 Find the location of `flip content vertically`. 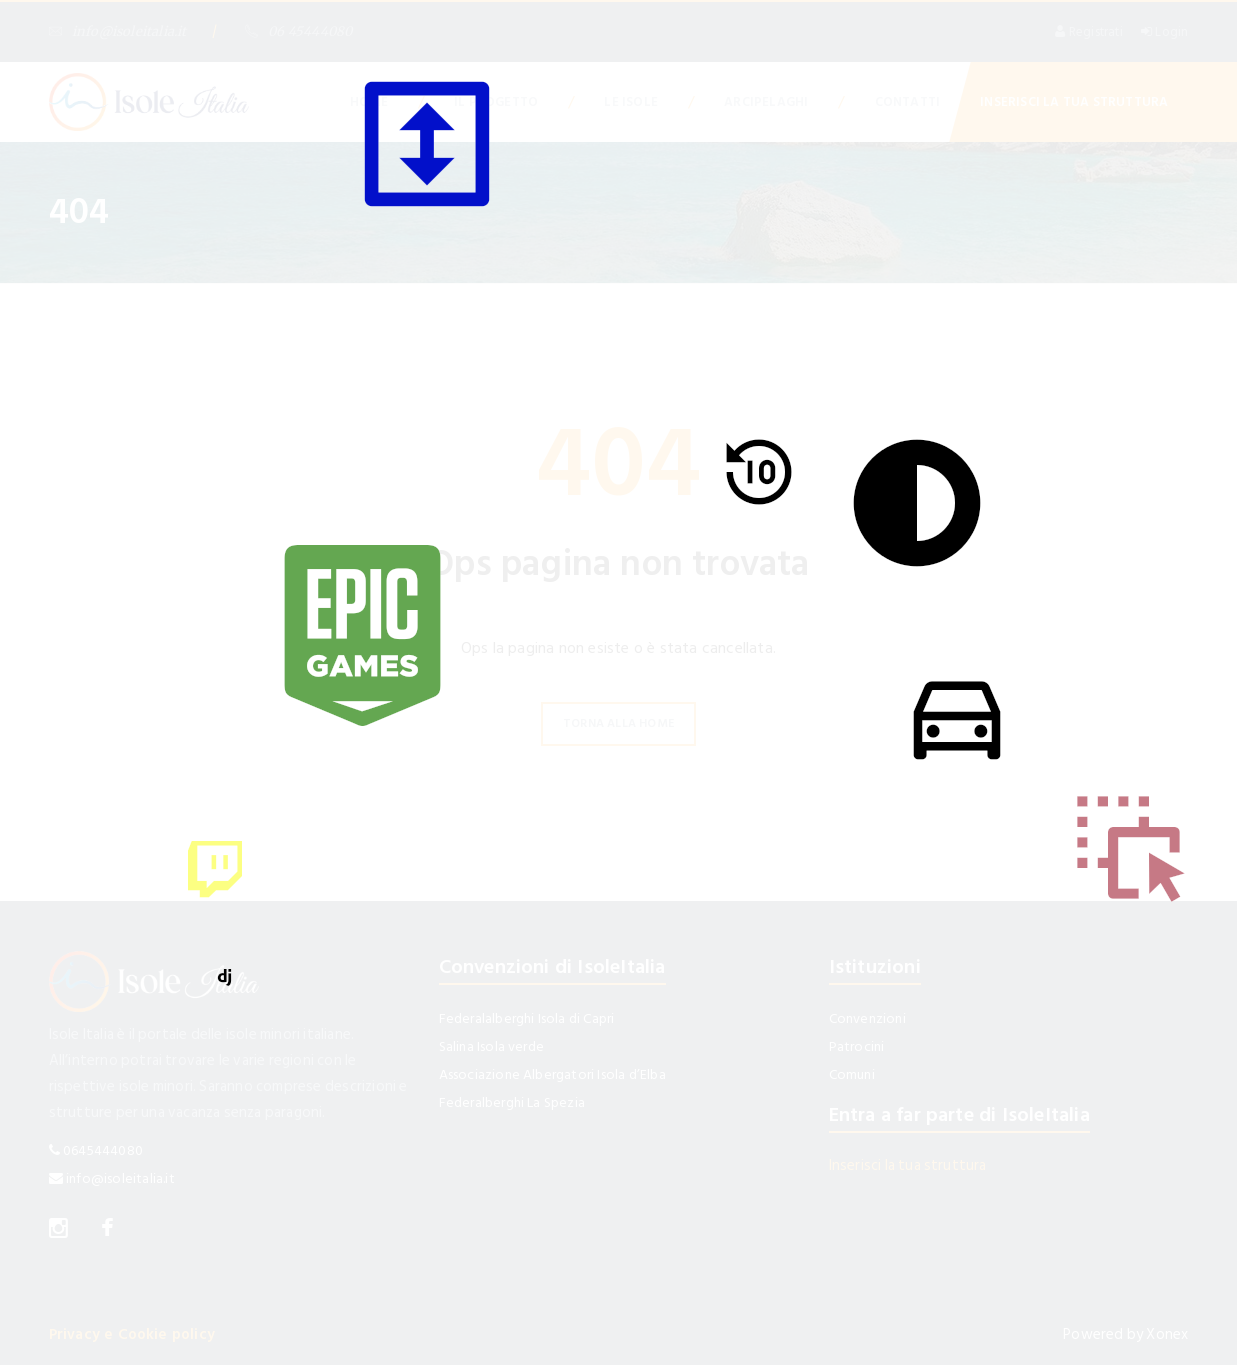

flip content vertically is located at coordinates (427, 144).